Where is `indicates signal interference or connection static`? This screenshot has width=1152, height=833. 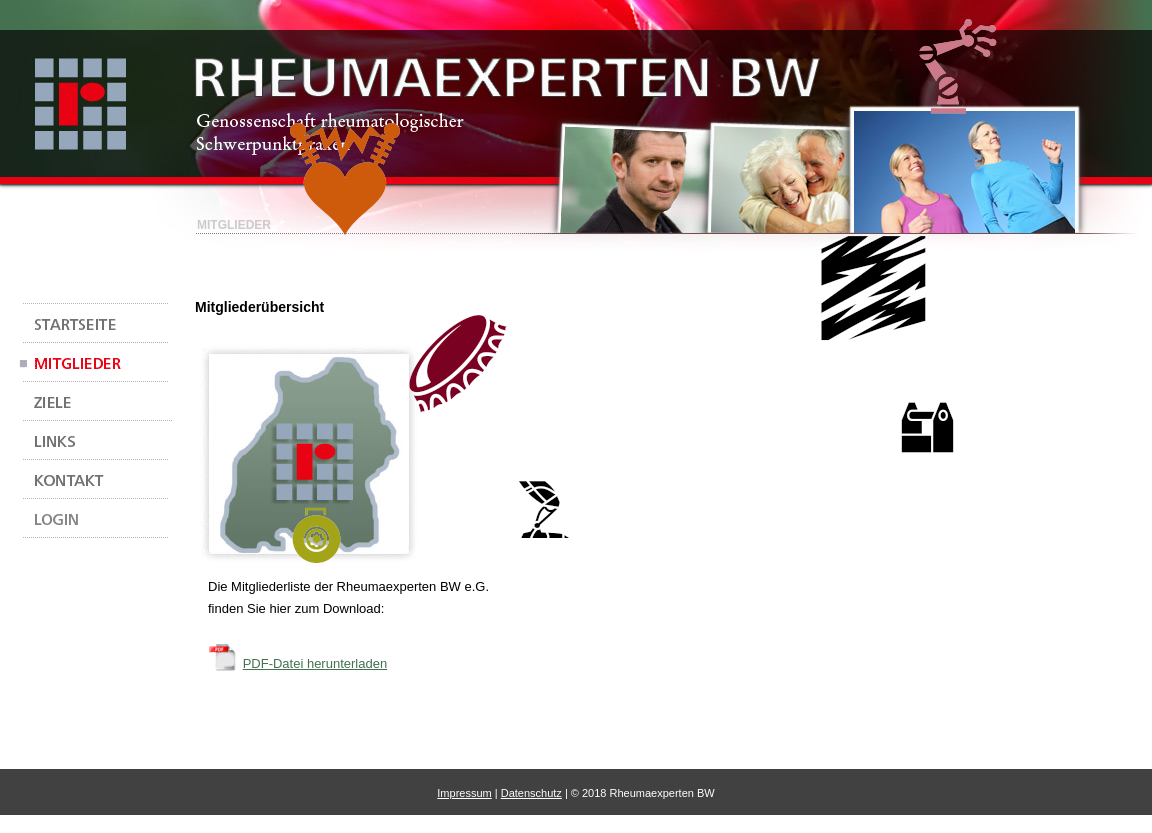
indicates signal interference or connection static is located at coordinates (873, 288).